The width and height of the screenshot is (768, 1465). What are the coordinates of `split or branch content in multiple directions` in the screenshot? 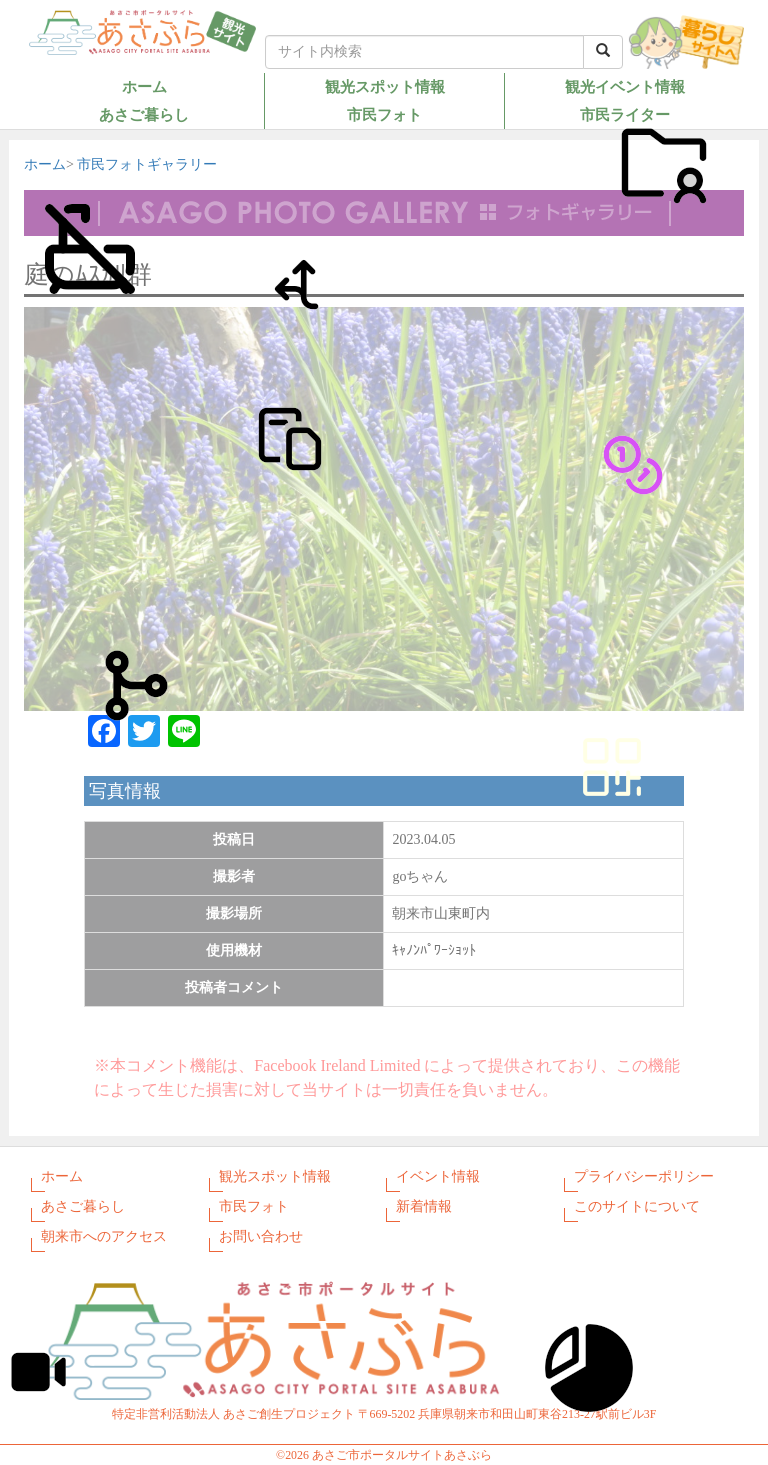 It's located at (298, 286).